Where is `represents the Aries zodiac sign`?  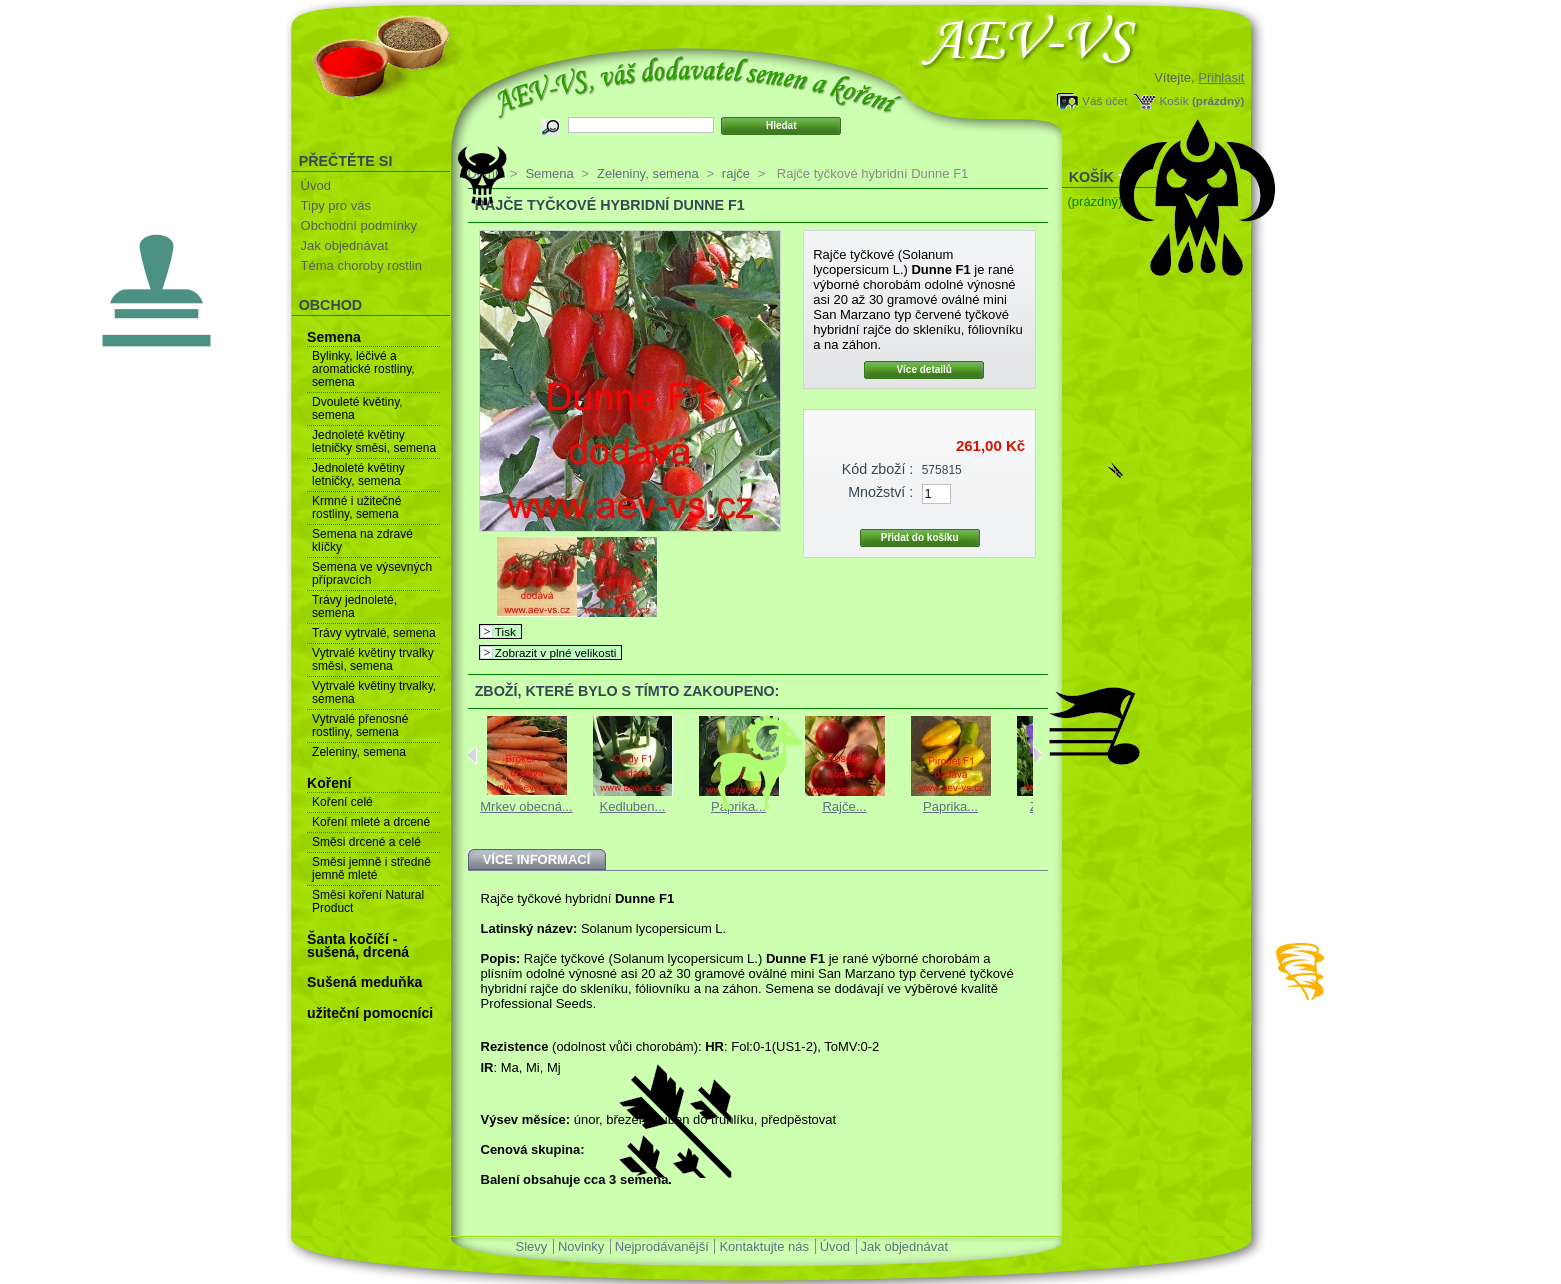 represents the Aries zodiac sign is located at coordinates (758, 762).